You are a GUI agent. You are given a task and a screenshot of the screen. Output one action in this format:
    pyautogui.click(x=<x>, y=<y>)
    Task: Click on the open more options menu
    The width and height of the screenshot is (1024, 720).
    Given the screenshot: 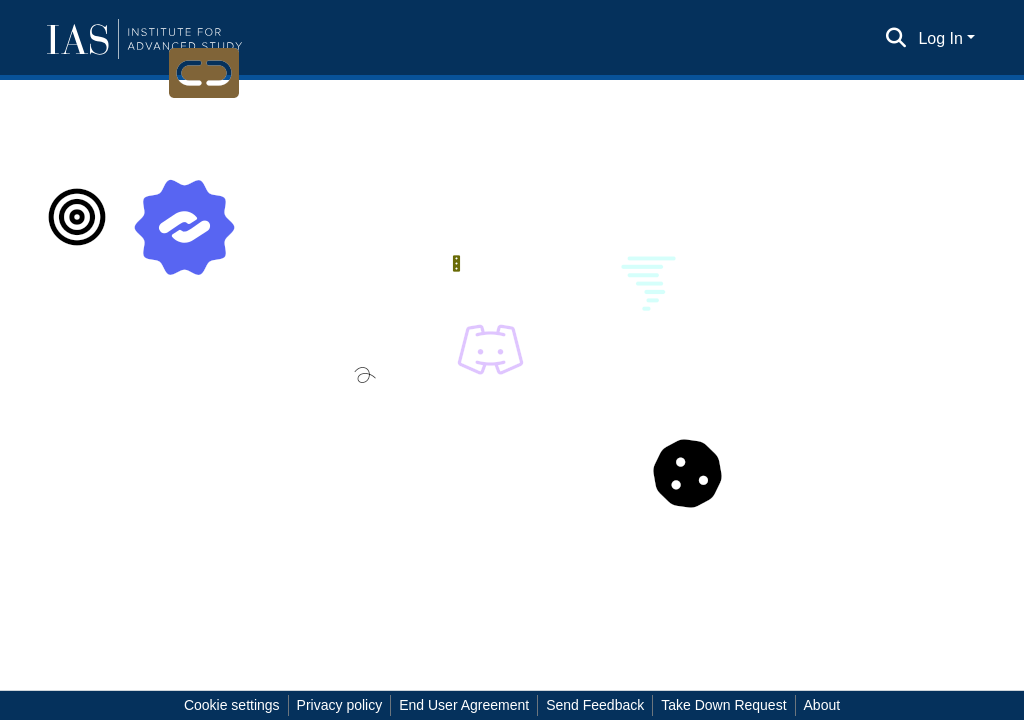 What is the action you would take?
    pyautogui.click(x=456, y=263)
    